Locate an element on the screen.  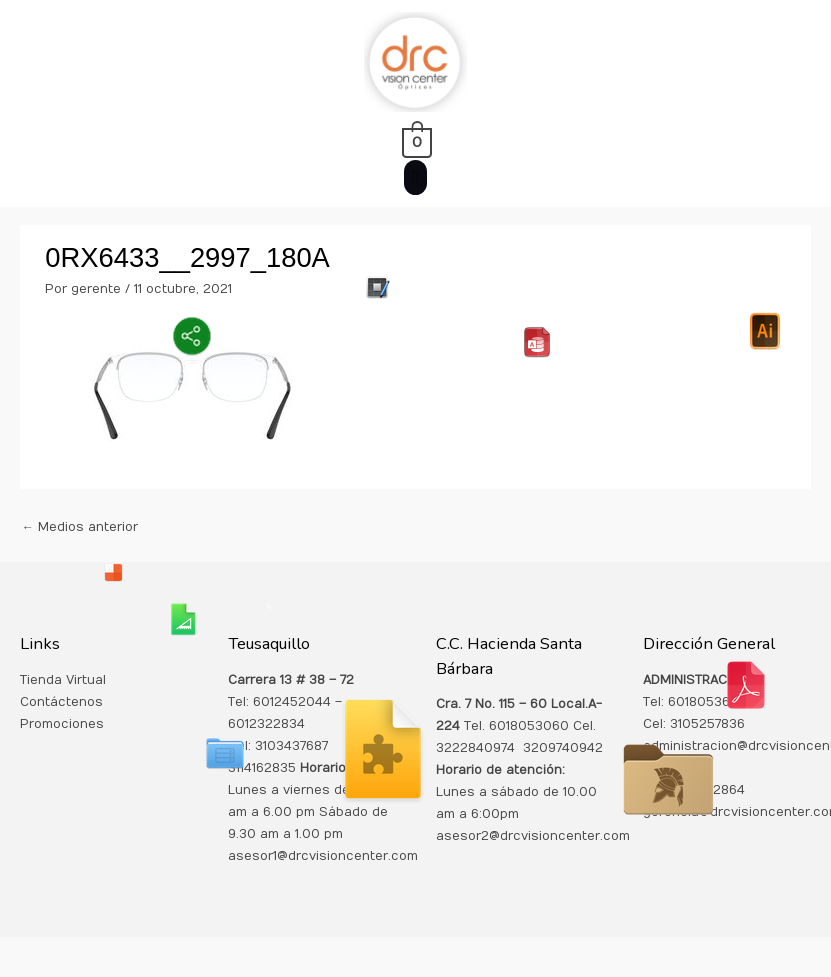
a plugin-generated file type is located at coordinates (383, 751).